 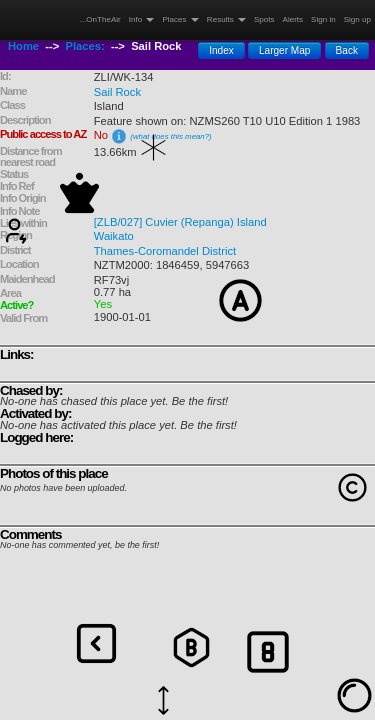 What do you see at coordinates (191, 647) in the screenshot?
I see `indicates a "B" tier or category designation` at bounding box center [191, 647].